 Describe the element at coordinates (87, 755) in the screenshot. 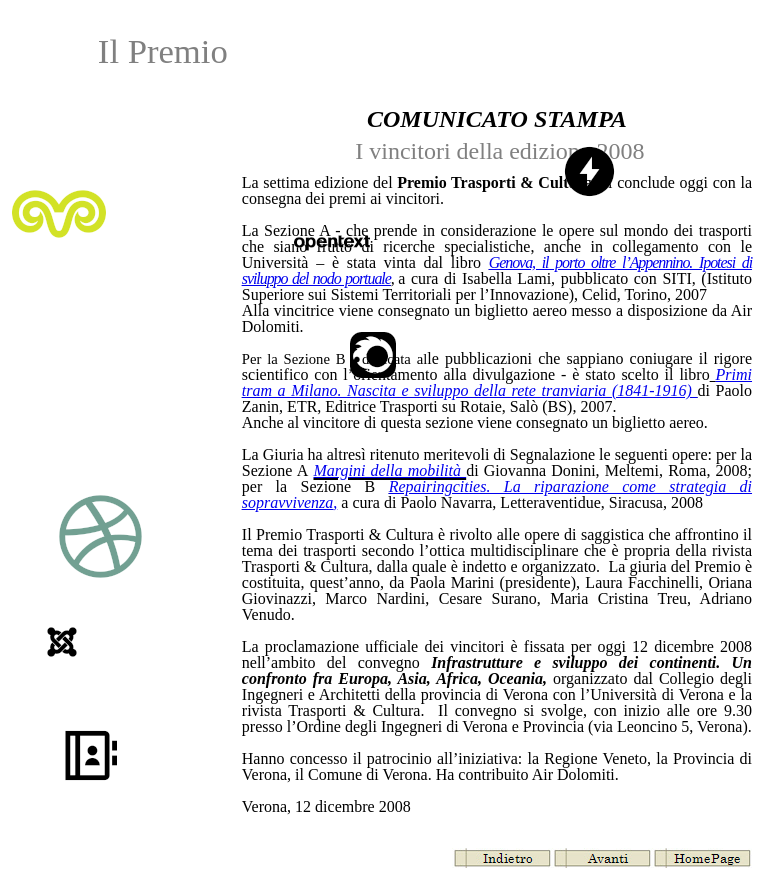

I see `open your contacts list` at that location.